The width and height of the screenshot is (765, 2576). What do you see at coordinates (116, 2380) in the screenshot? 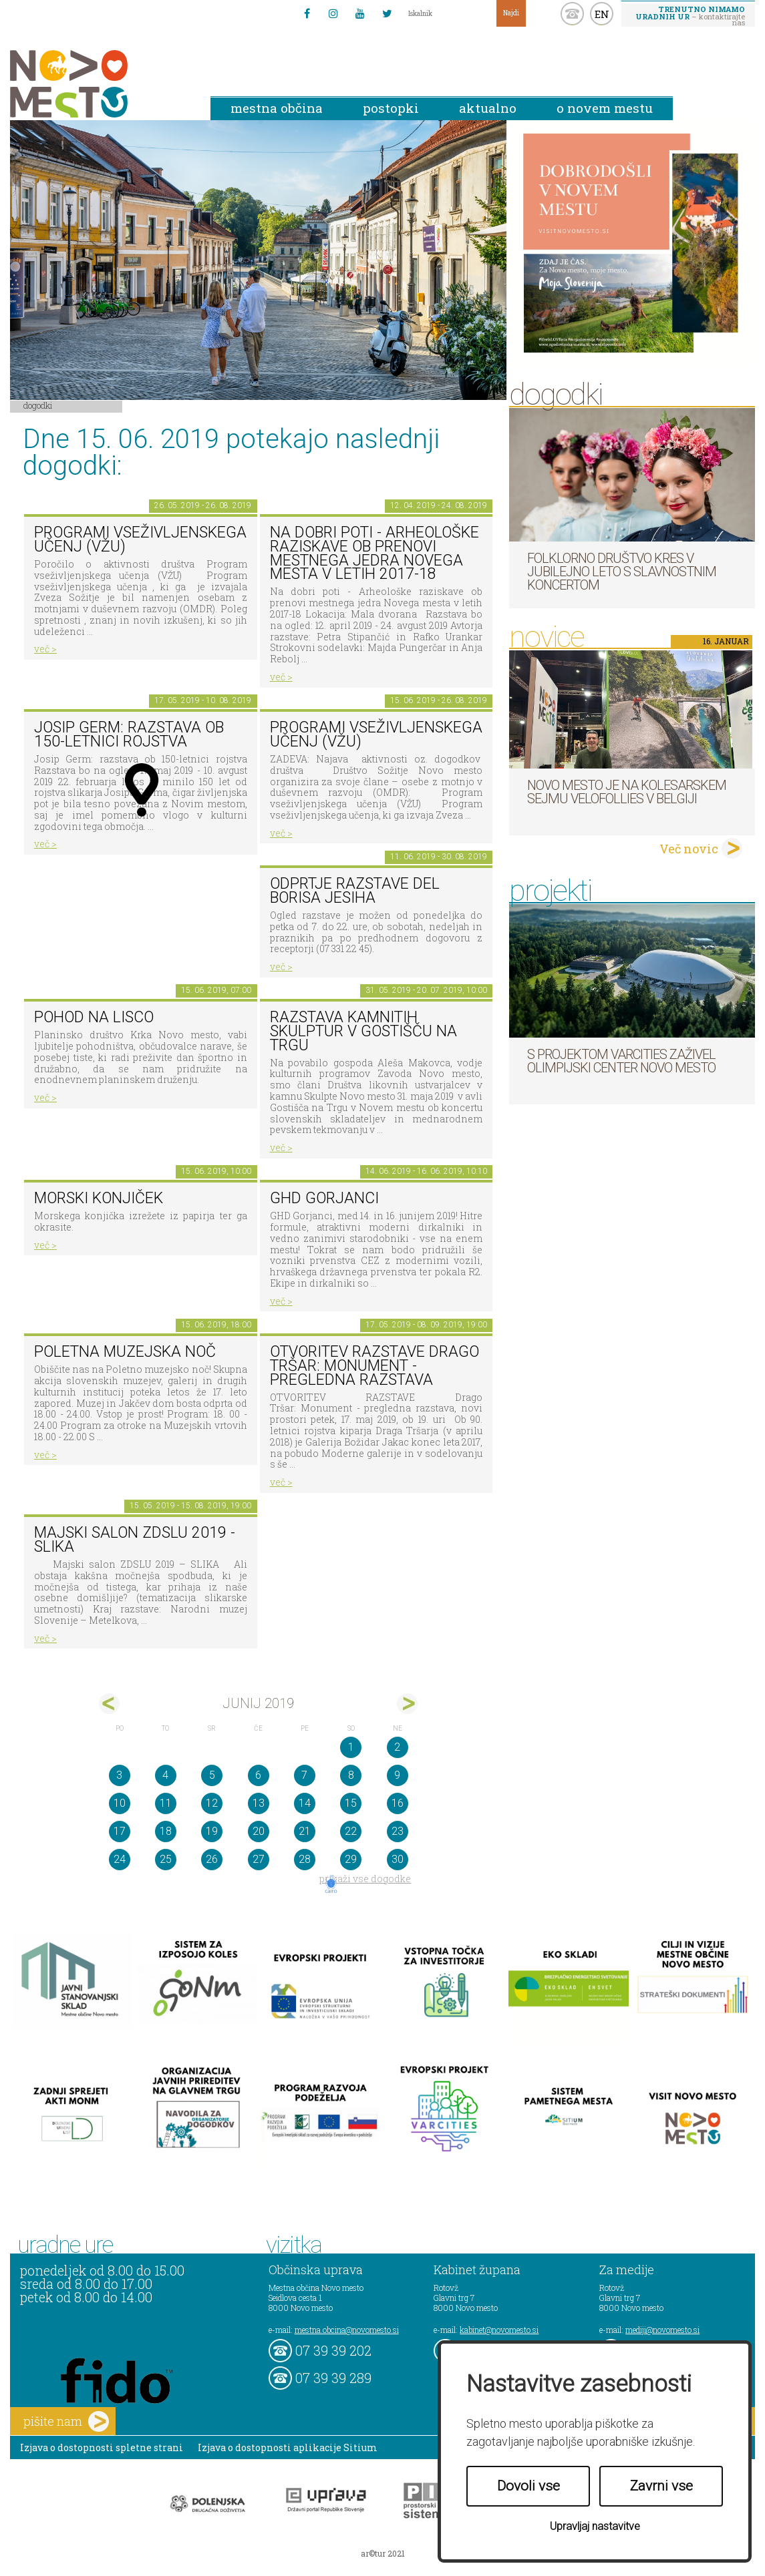
I see `fido alliance logo indicating passwordless authentication support` at bounding box center [116, 2380].